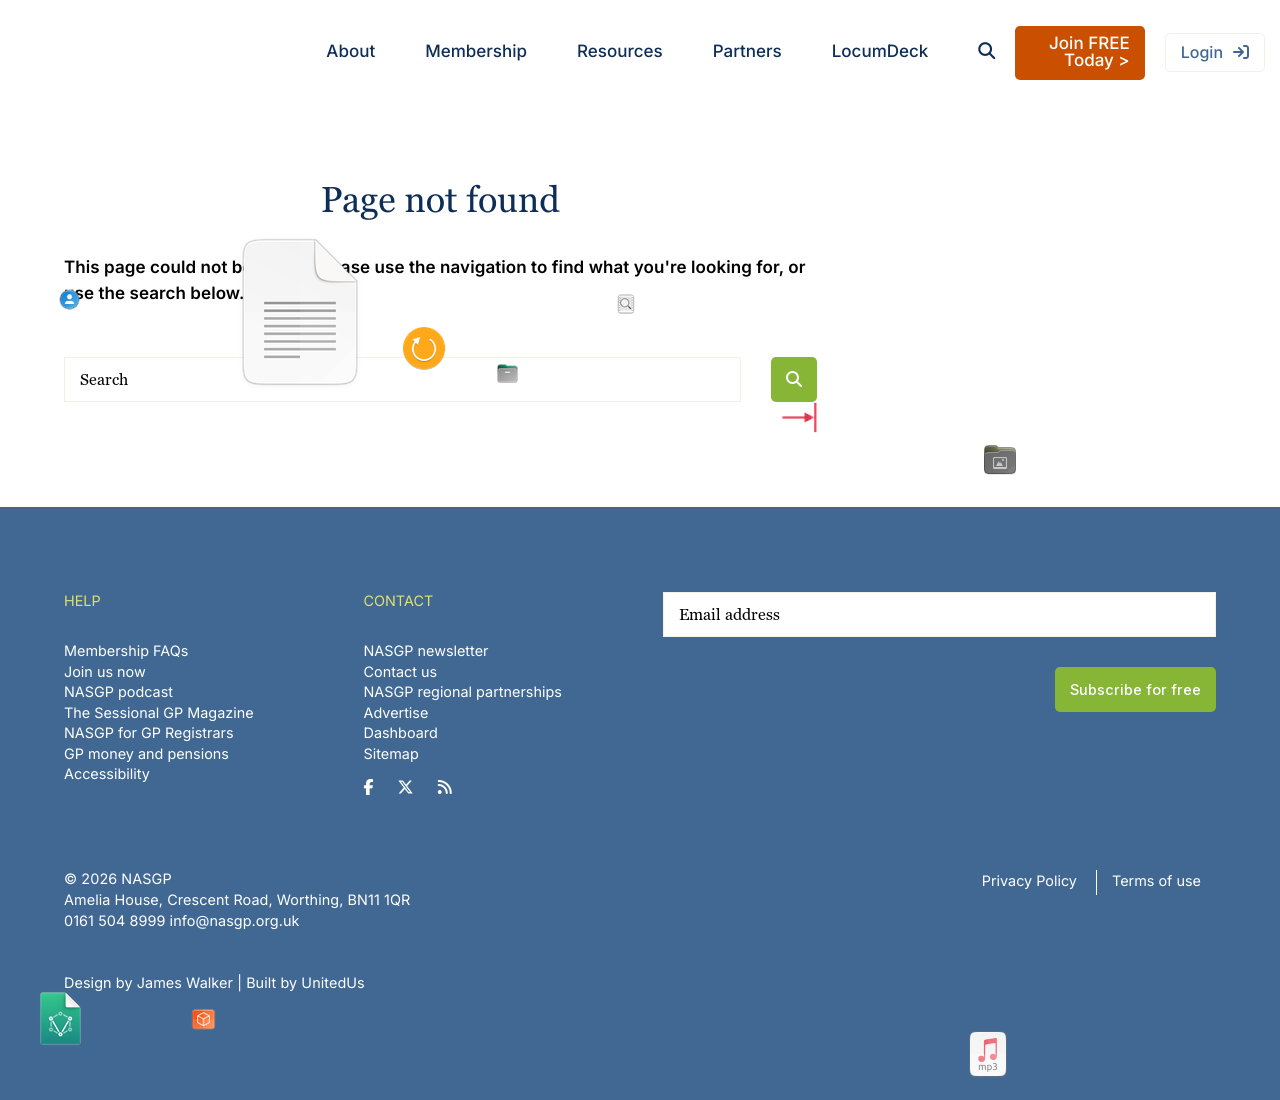 The image size is (1280, 1100). What do you see at coordinates (60, 1018) in the screenshot?
I see `a vector graphics file` at bounding box center [60, 1018].